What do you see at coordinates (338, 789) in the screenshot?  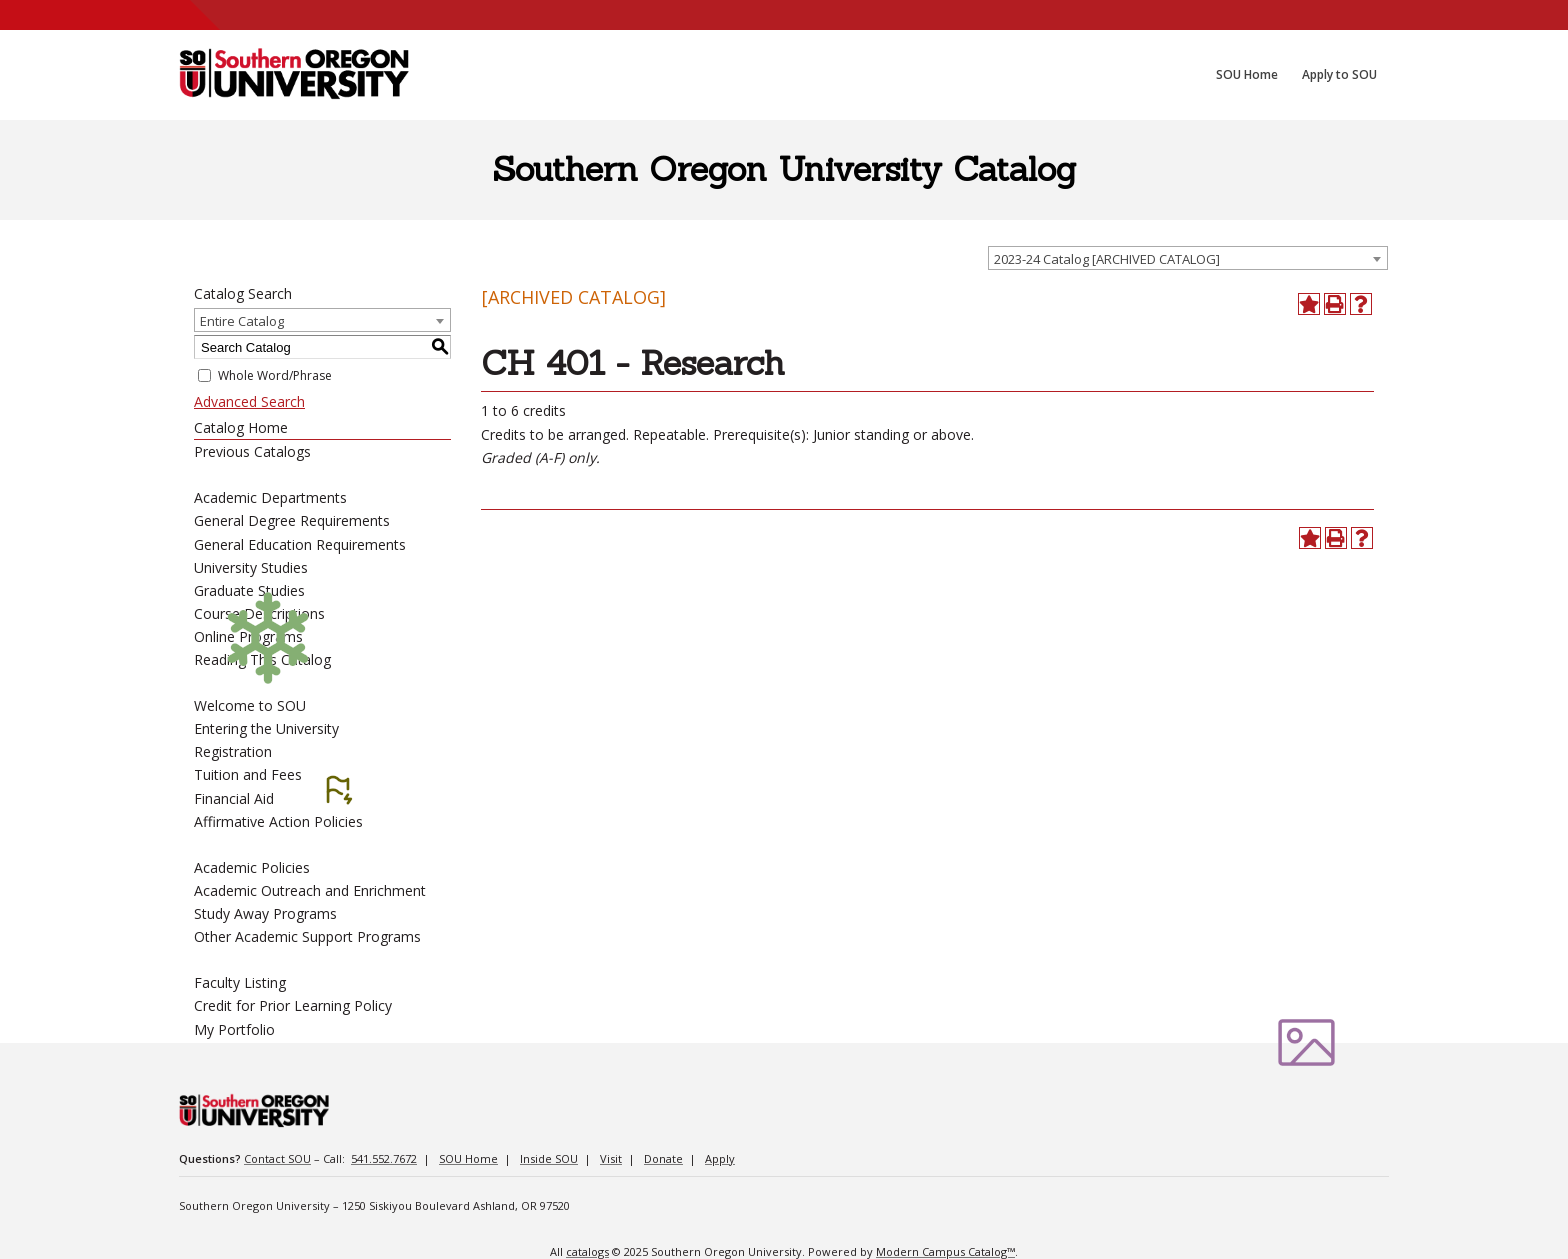 I see `flag an item for urgent attention` at bounding box center [338, 789].